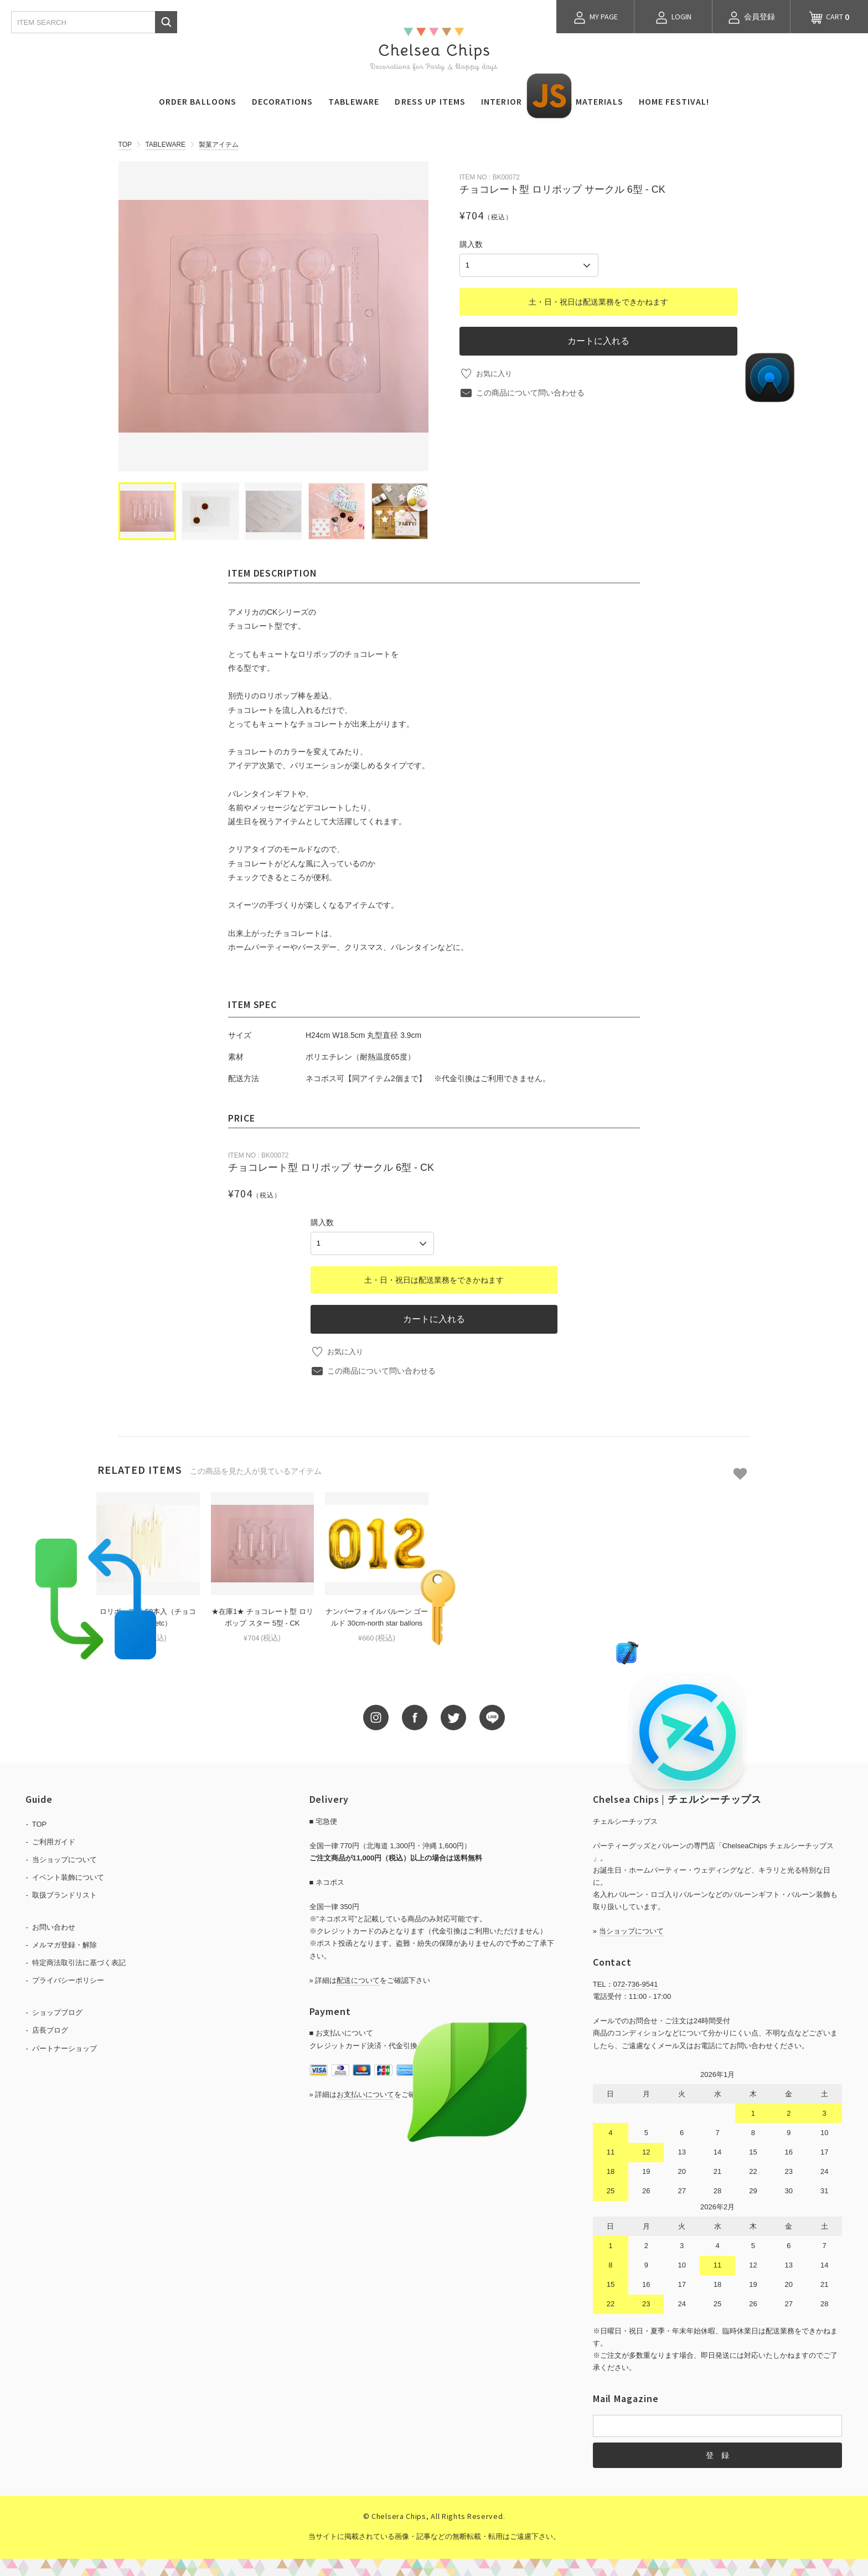 The image size is (868, 2576). I want to click on open javascript testing application, so click(549, 96).